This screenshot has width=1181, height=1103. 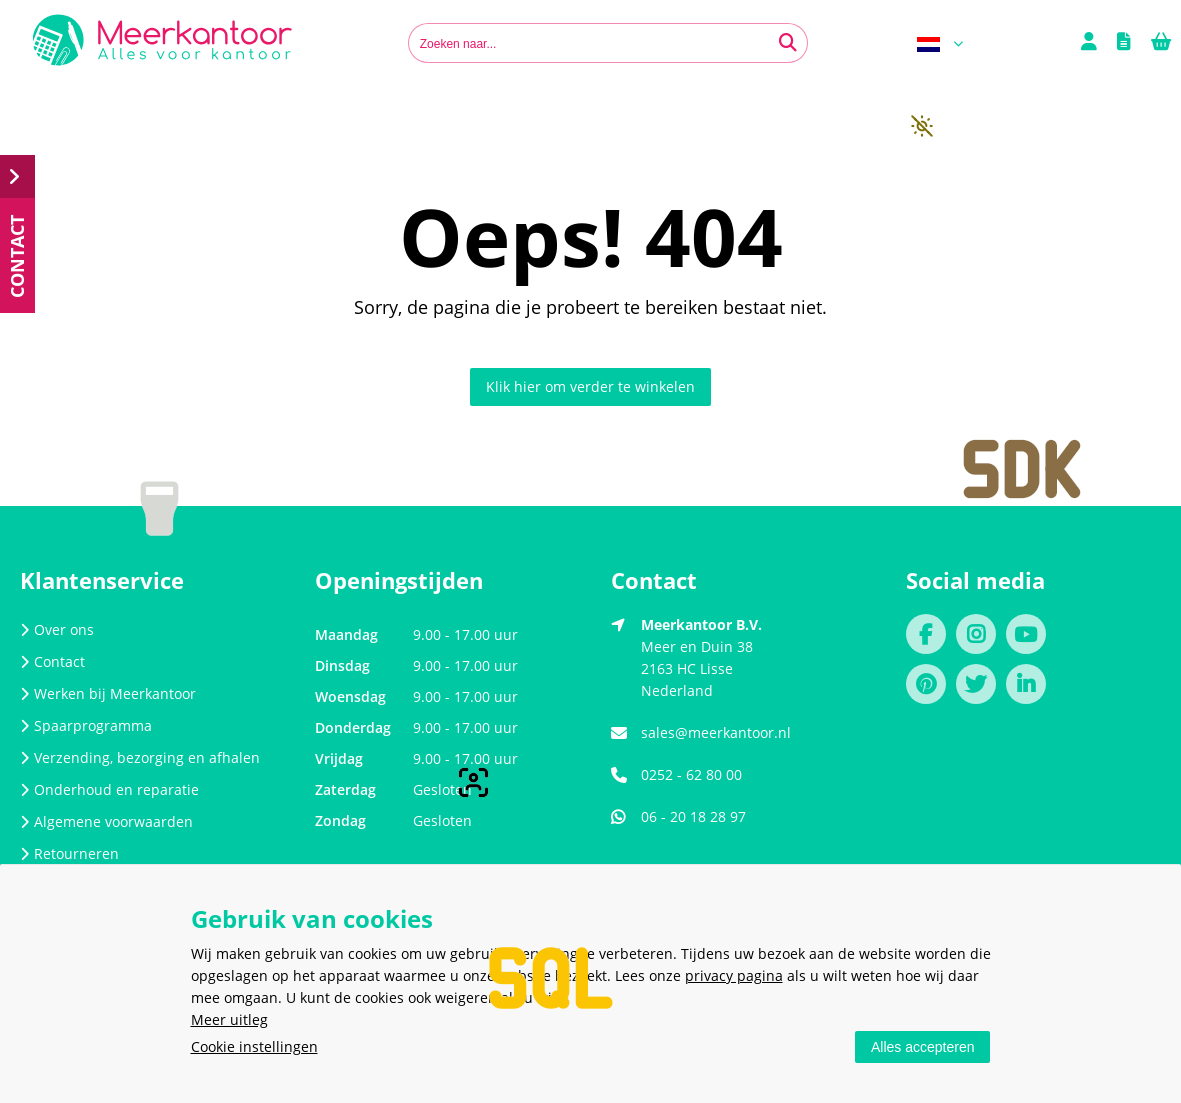 What do you see at coordinates (1022, 469) in the screenshot?
I see `access software development kit resources` at bounding box center [1022, 469].